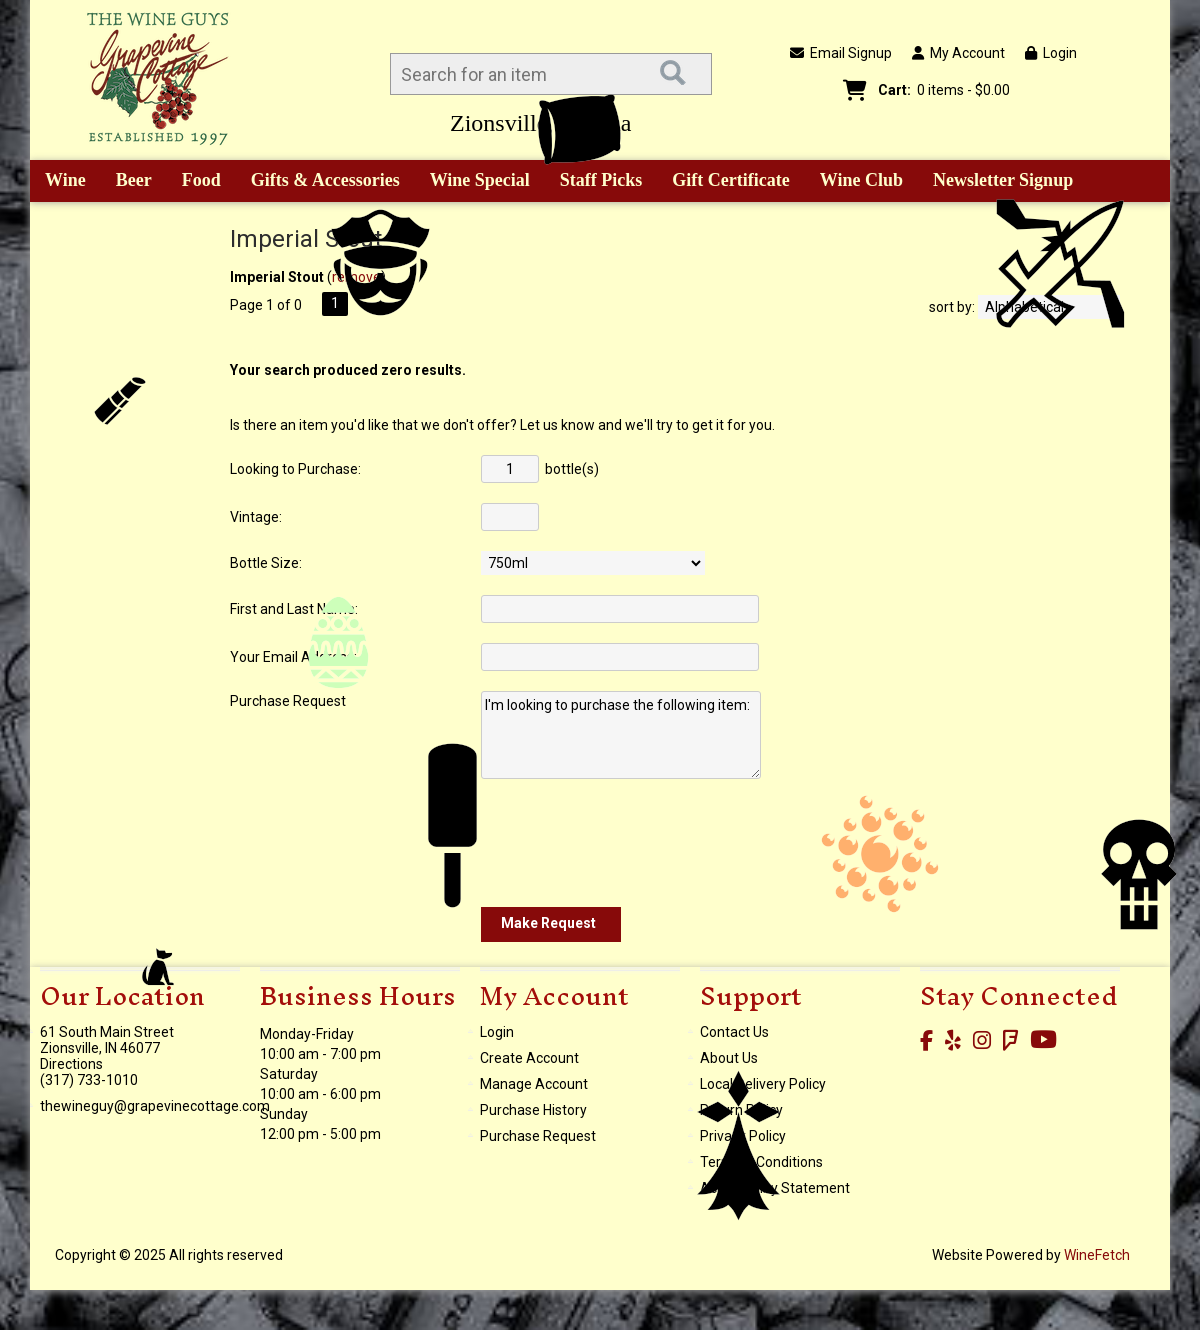 This screenshot has height=1330, width=1200. Describe the element at coordinates (452, 825) in the screenshot. I see `select ice pop or popsicle treat` at that location.